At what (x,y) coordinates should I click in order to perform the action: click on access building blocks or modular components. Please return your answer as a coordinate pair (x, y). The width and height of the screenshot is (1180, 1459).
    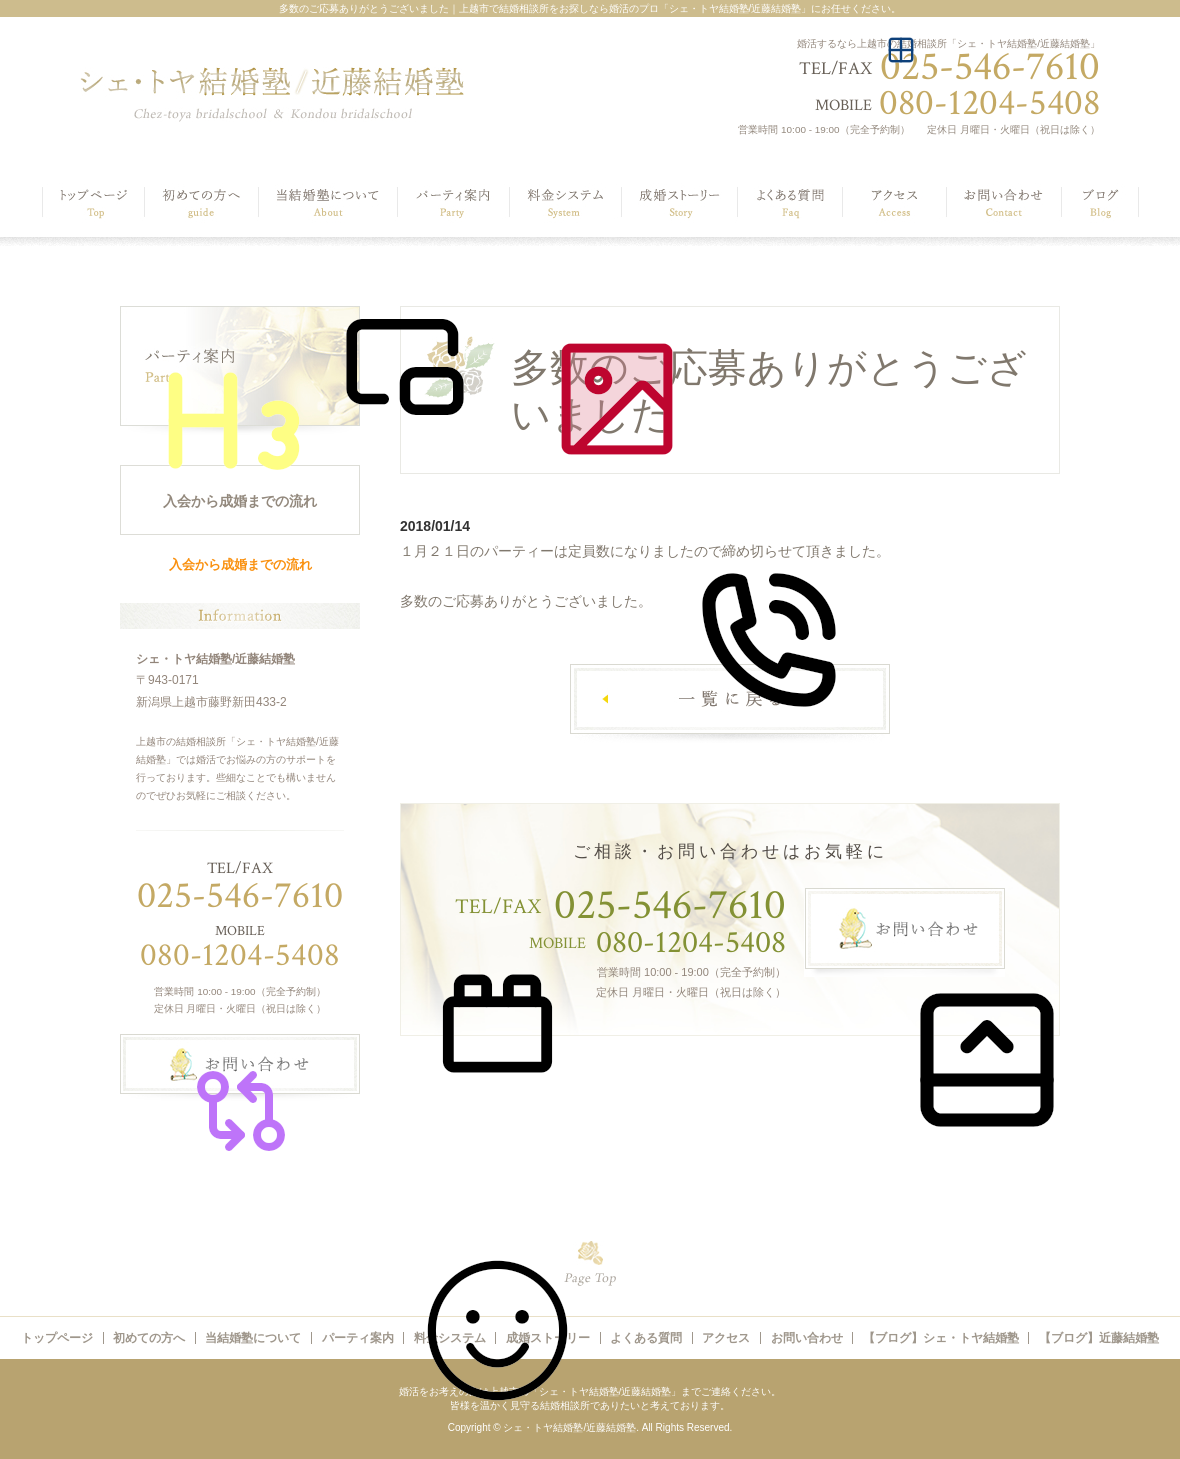
    Looking at the image, I should click on (497, 1023).